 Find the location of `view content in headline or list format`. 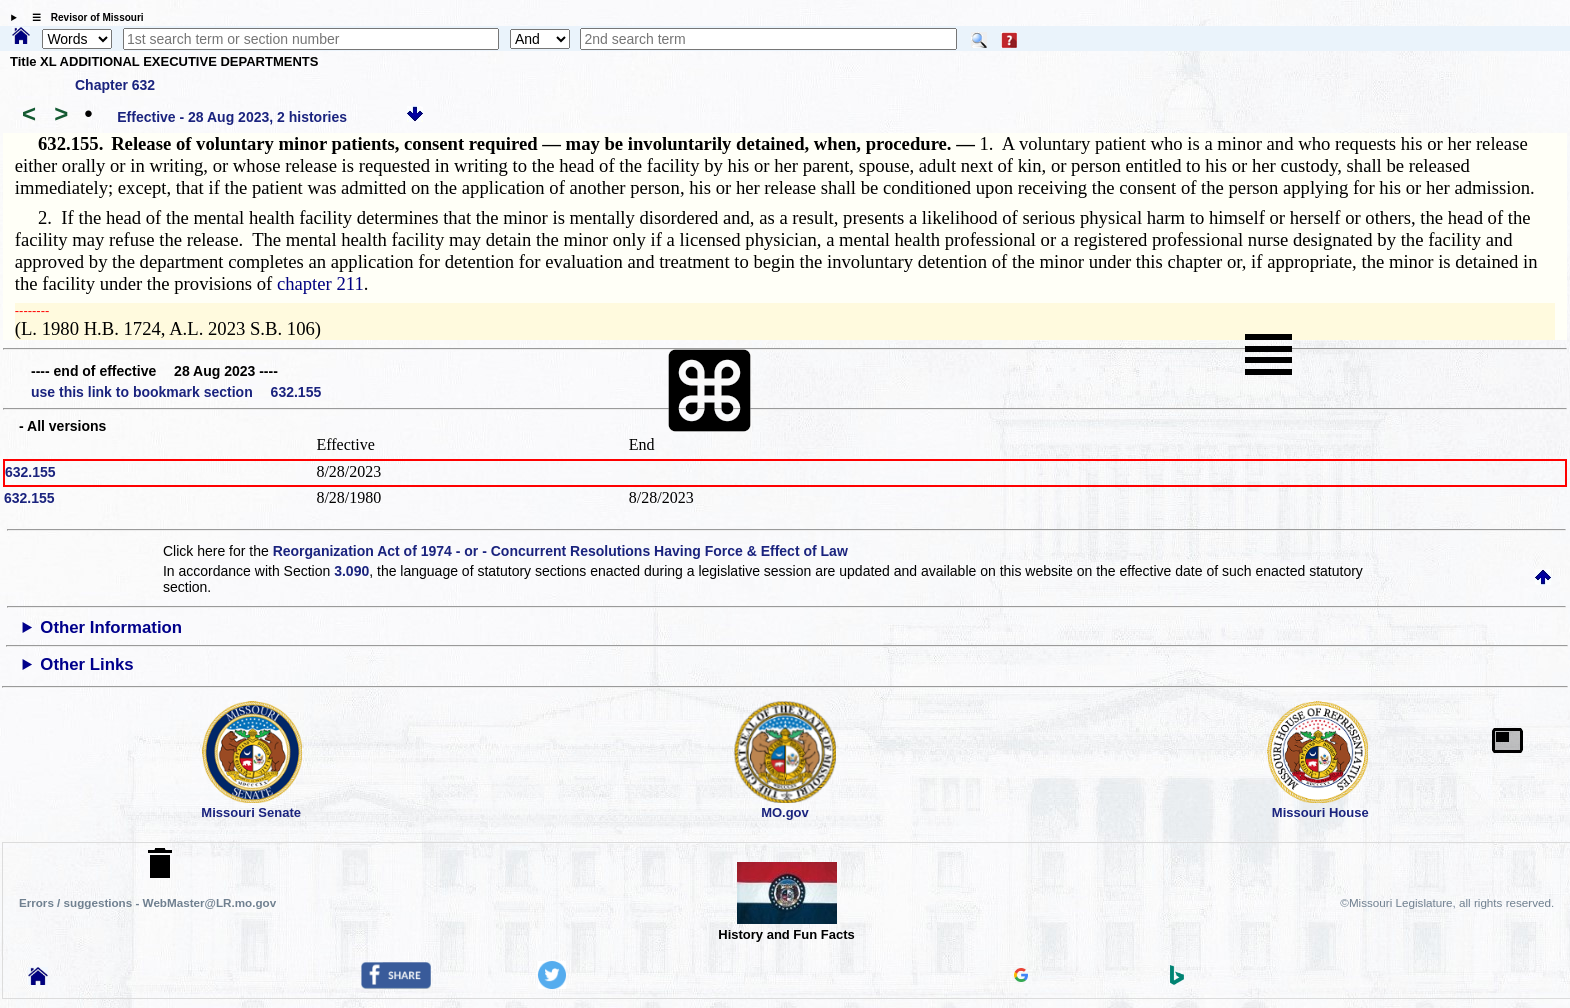

view content in headline or list format is located at coordinates (1268, 354).